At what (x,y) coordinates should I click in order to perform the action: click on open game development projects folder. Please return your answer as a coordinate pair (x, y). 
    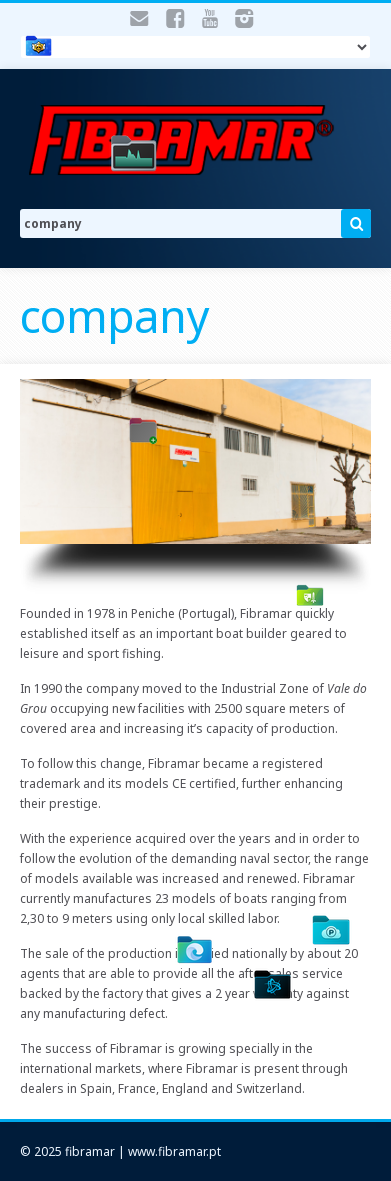
    Looking at the image, I should click on (310, 596).